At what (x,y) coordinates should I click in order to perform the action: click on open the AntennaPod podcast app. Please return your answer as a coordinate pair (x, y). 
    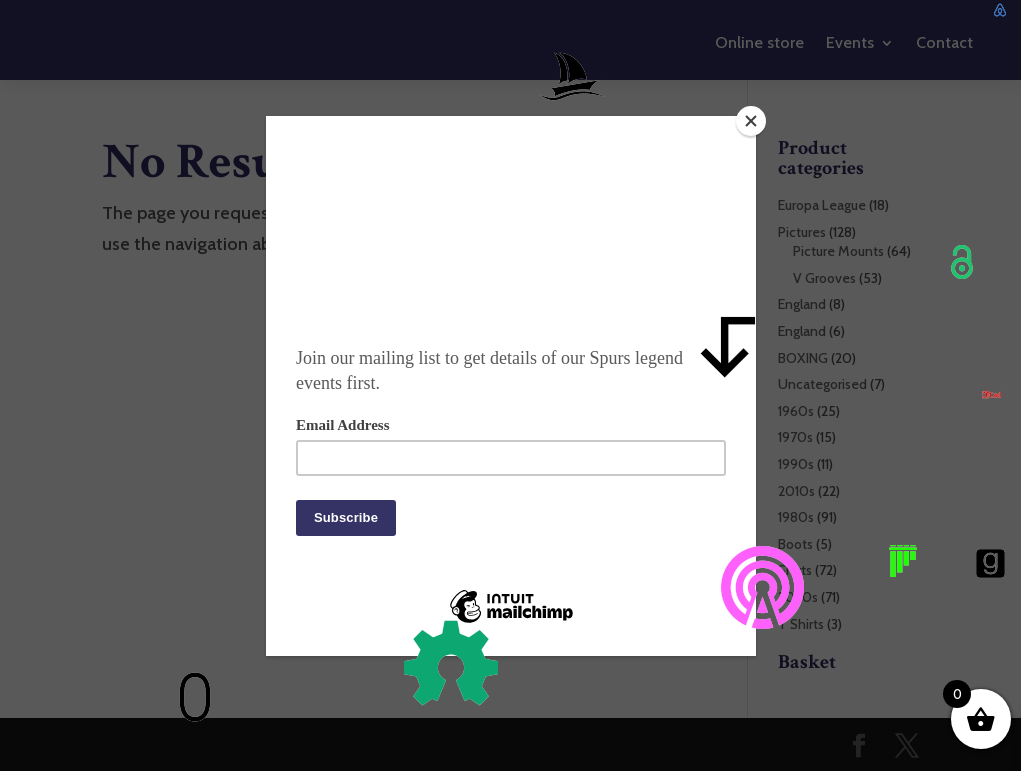
    Looking at the image, I should click on (762, 587).